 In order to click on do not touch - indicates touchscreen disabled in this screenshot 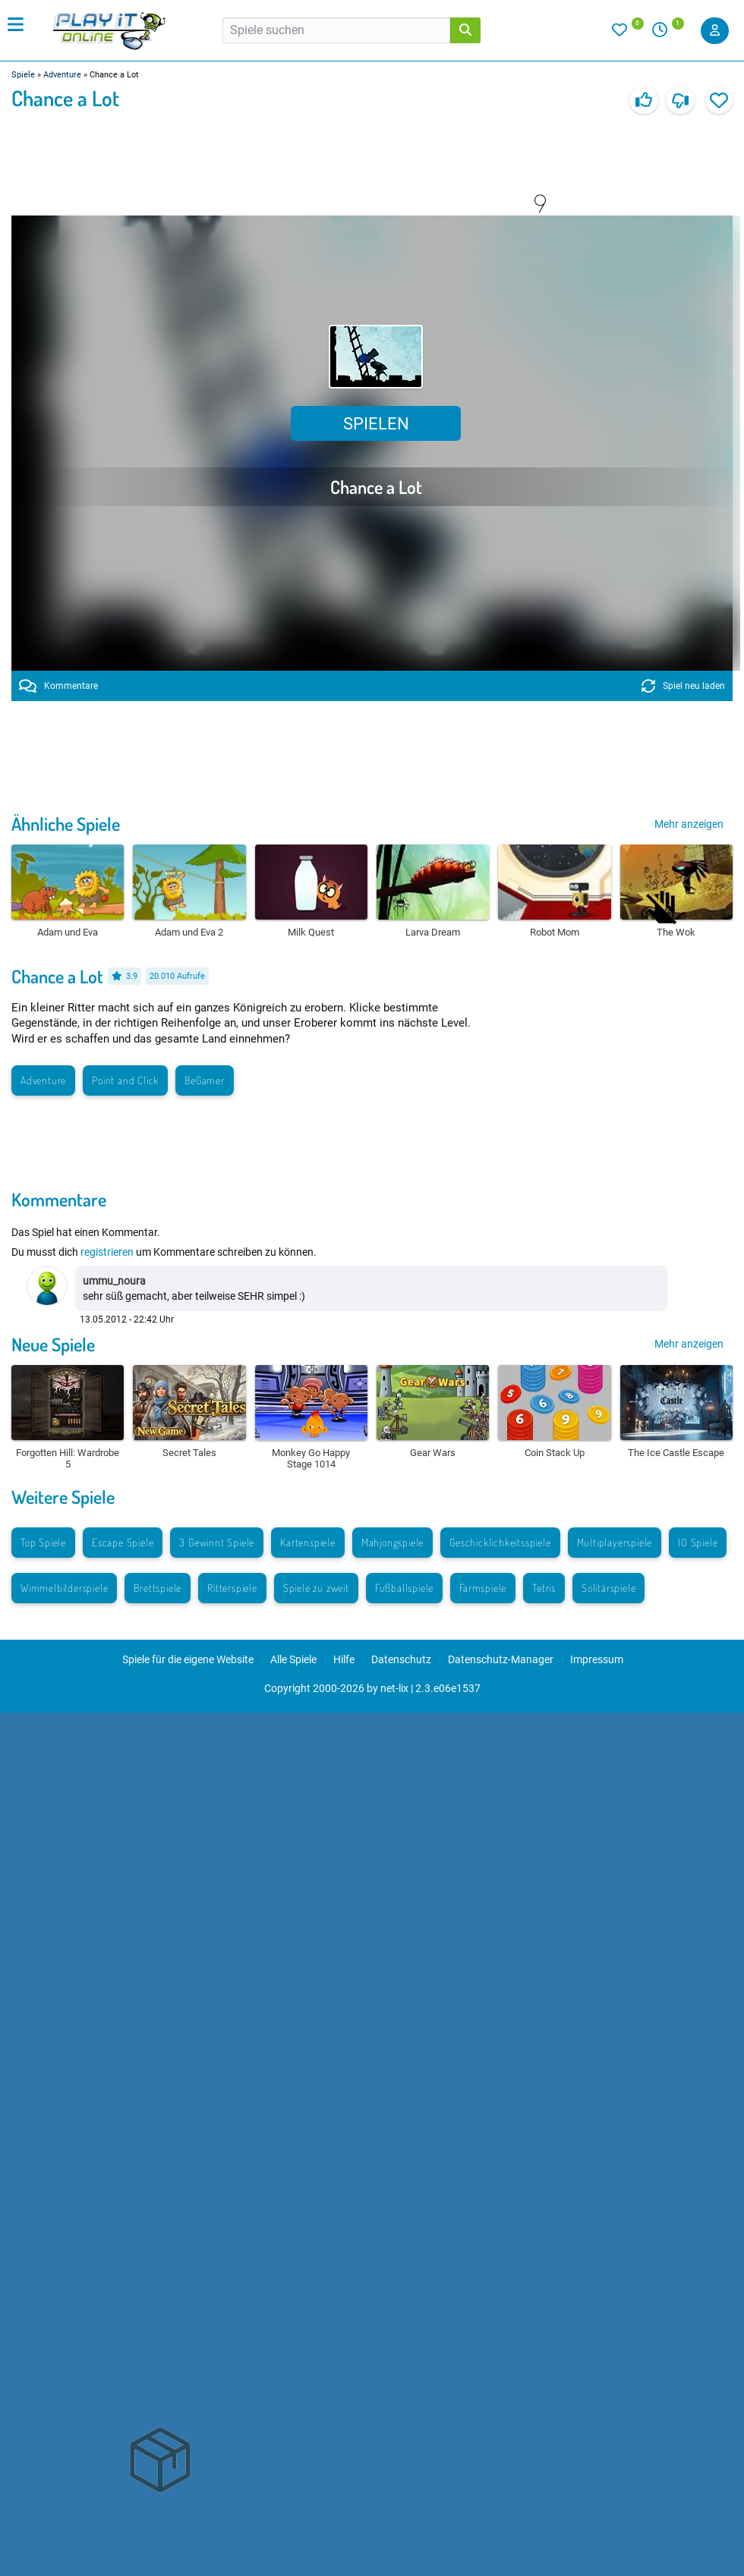, I will do `click(662, 907)`.